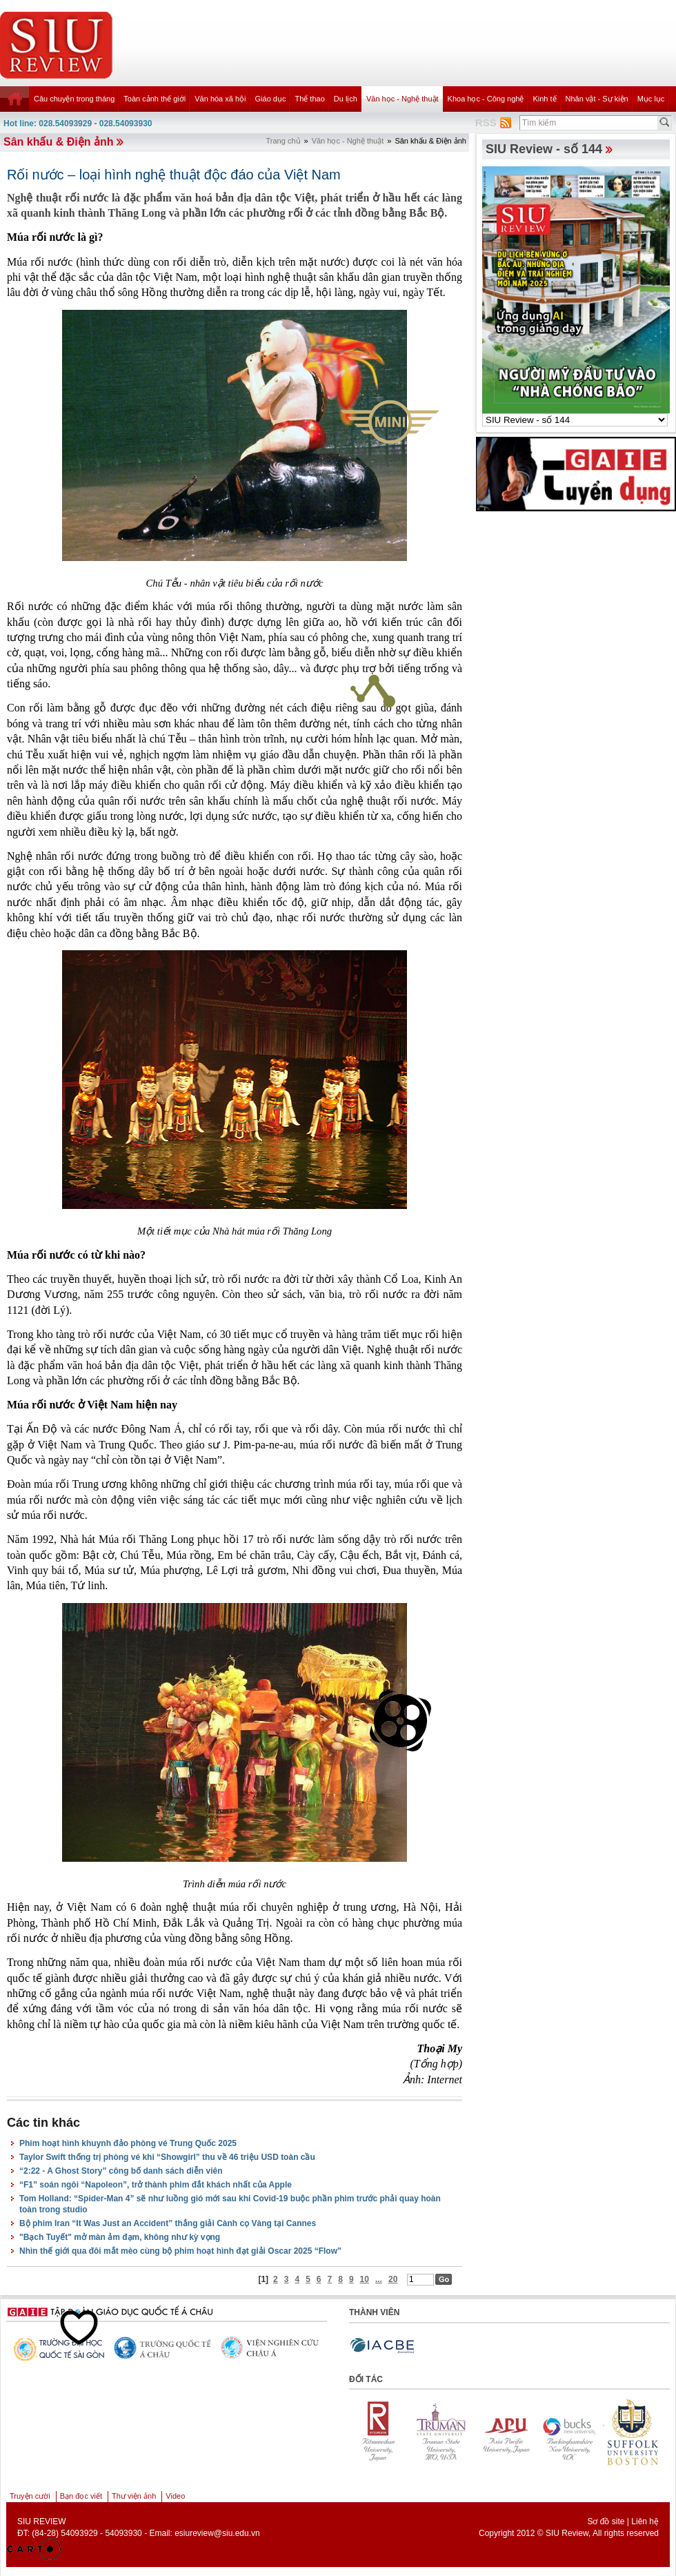 The height and width of the screenshot is (2576, 676). What do you see at coordinates (79, 2327) in the screenshot?
I see `add to favorites` at bounding box center [79, 2327].